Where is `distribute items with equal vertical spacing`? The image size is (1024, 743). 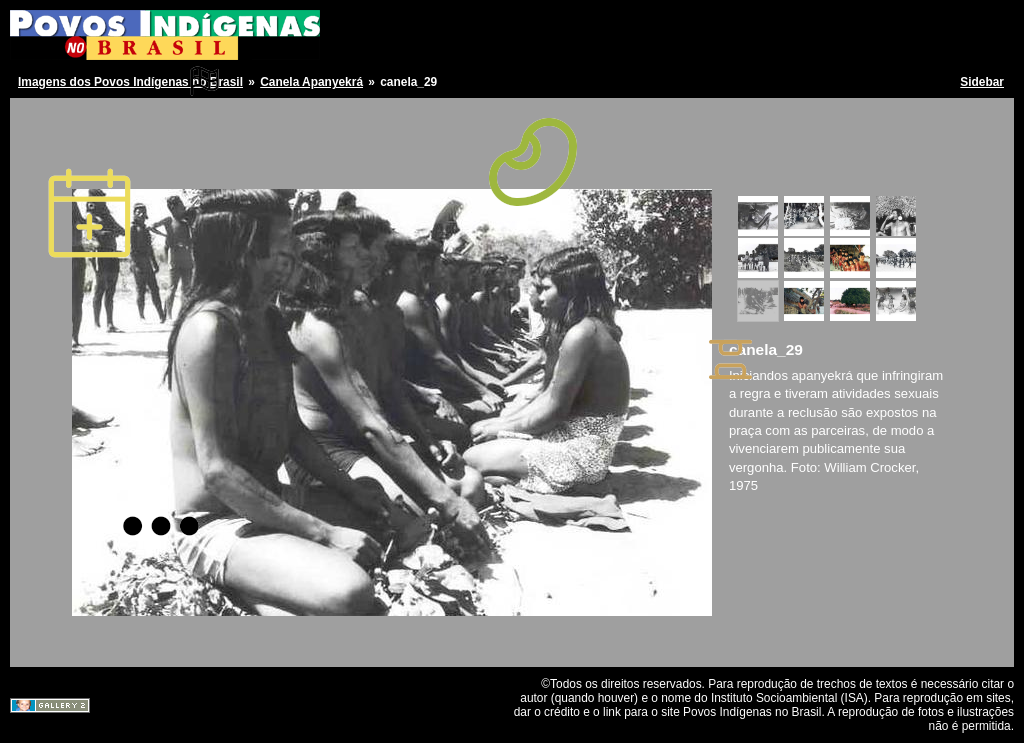
distribute items with equal vertical spacing is located at coordinates (730, 359).